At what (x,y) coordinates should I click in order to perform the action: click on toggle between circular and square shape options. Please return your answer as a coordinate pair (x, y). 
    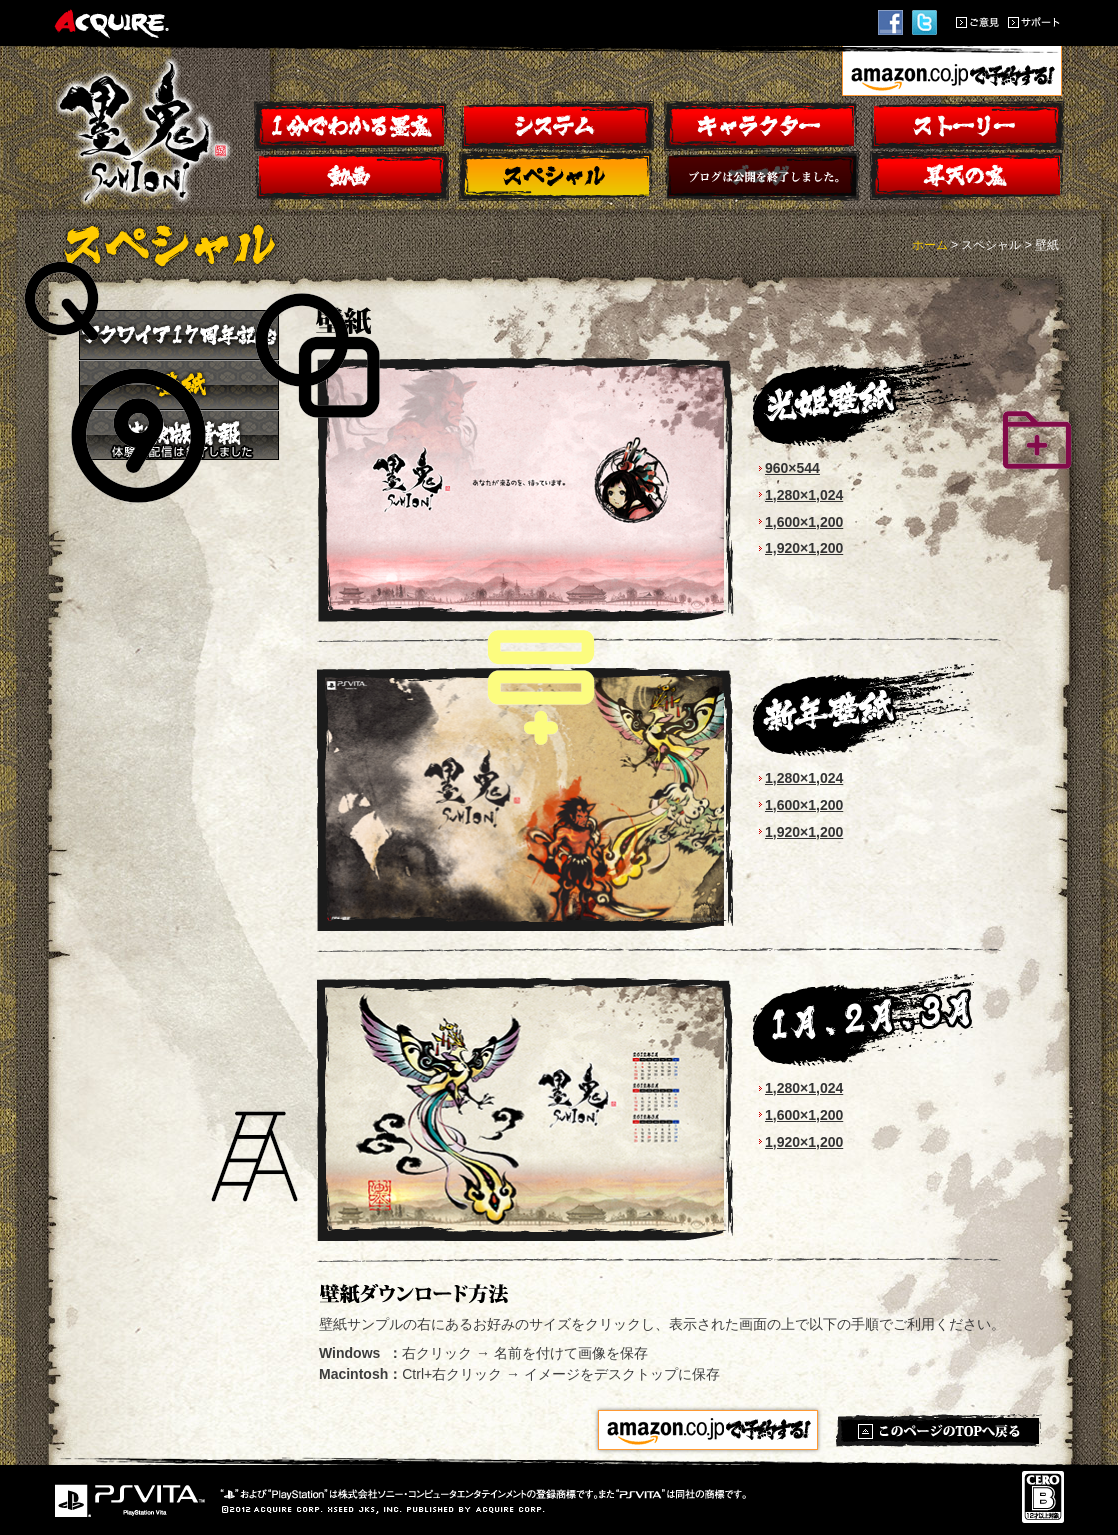
    Looking at the image, I should click on (317, 355).